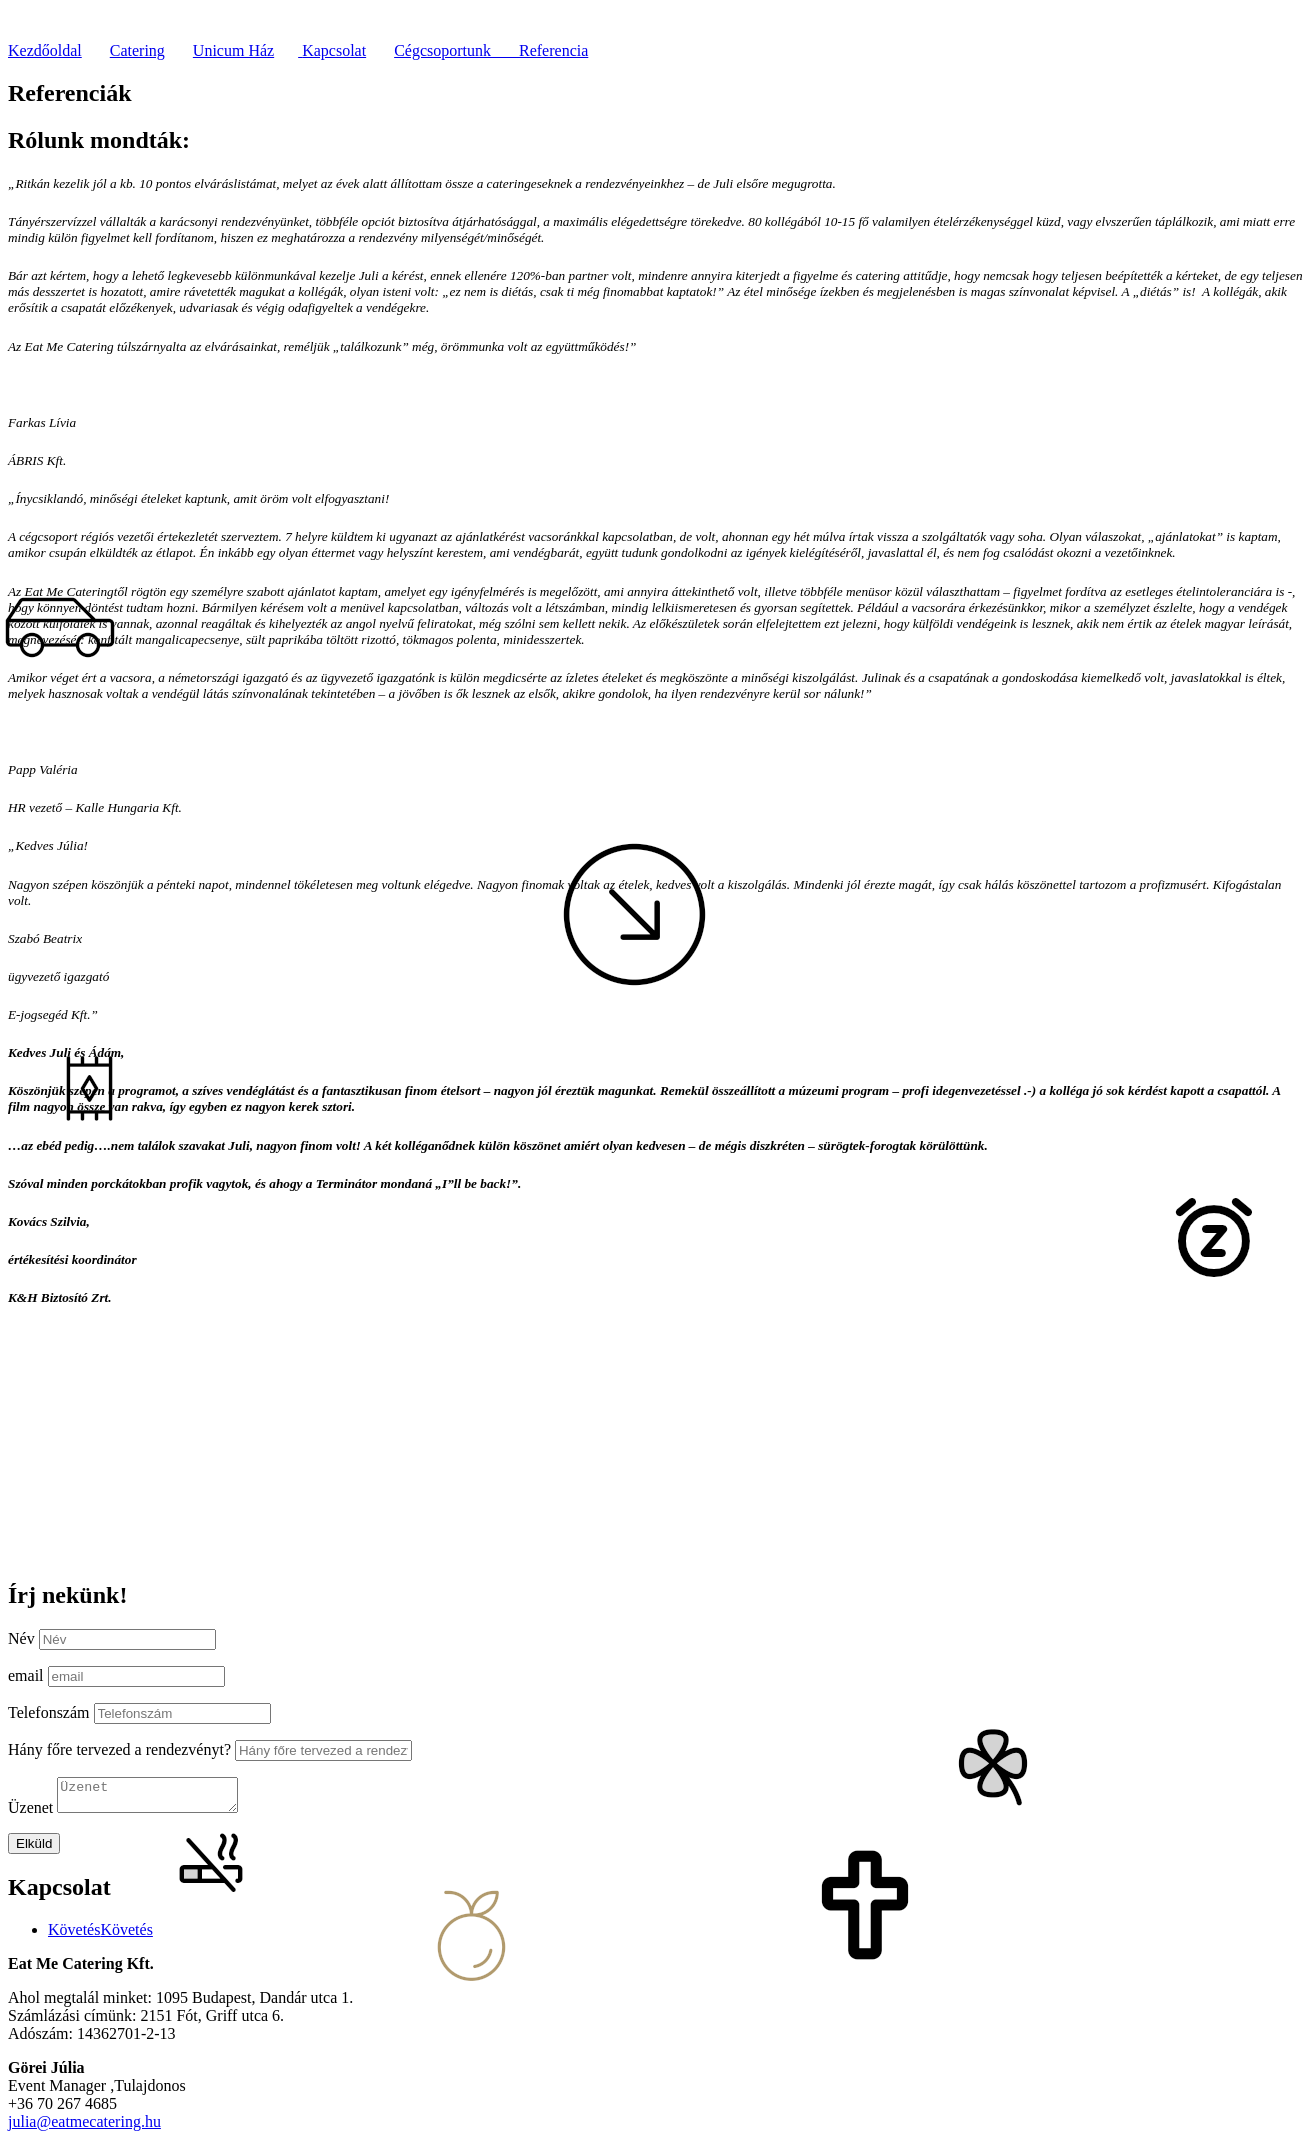  Describe the element at coordinates (211, 1865) in the screenshot. I see `indicates a no smoking area` at that location.